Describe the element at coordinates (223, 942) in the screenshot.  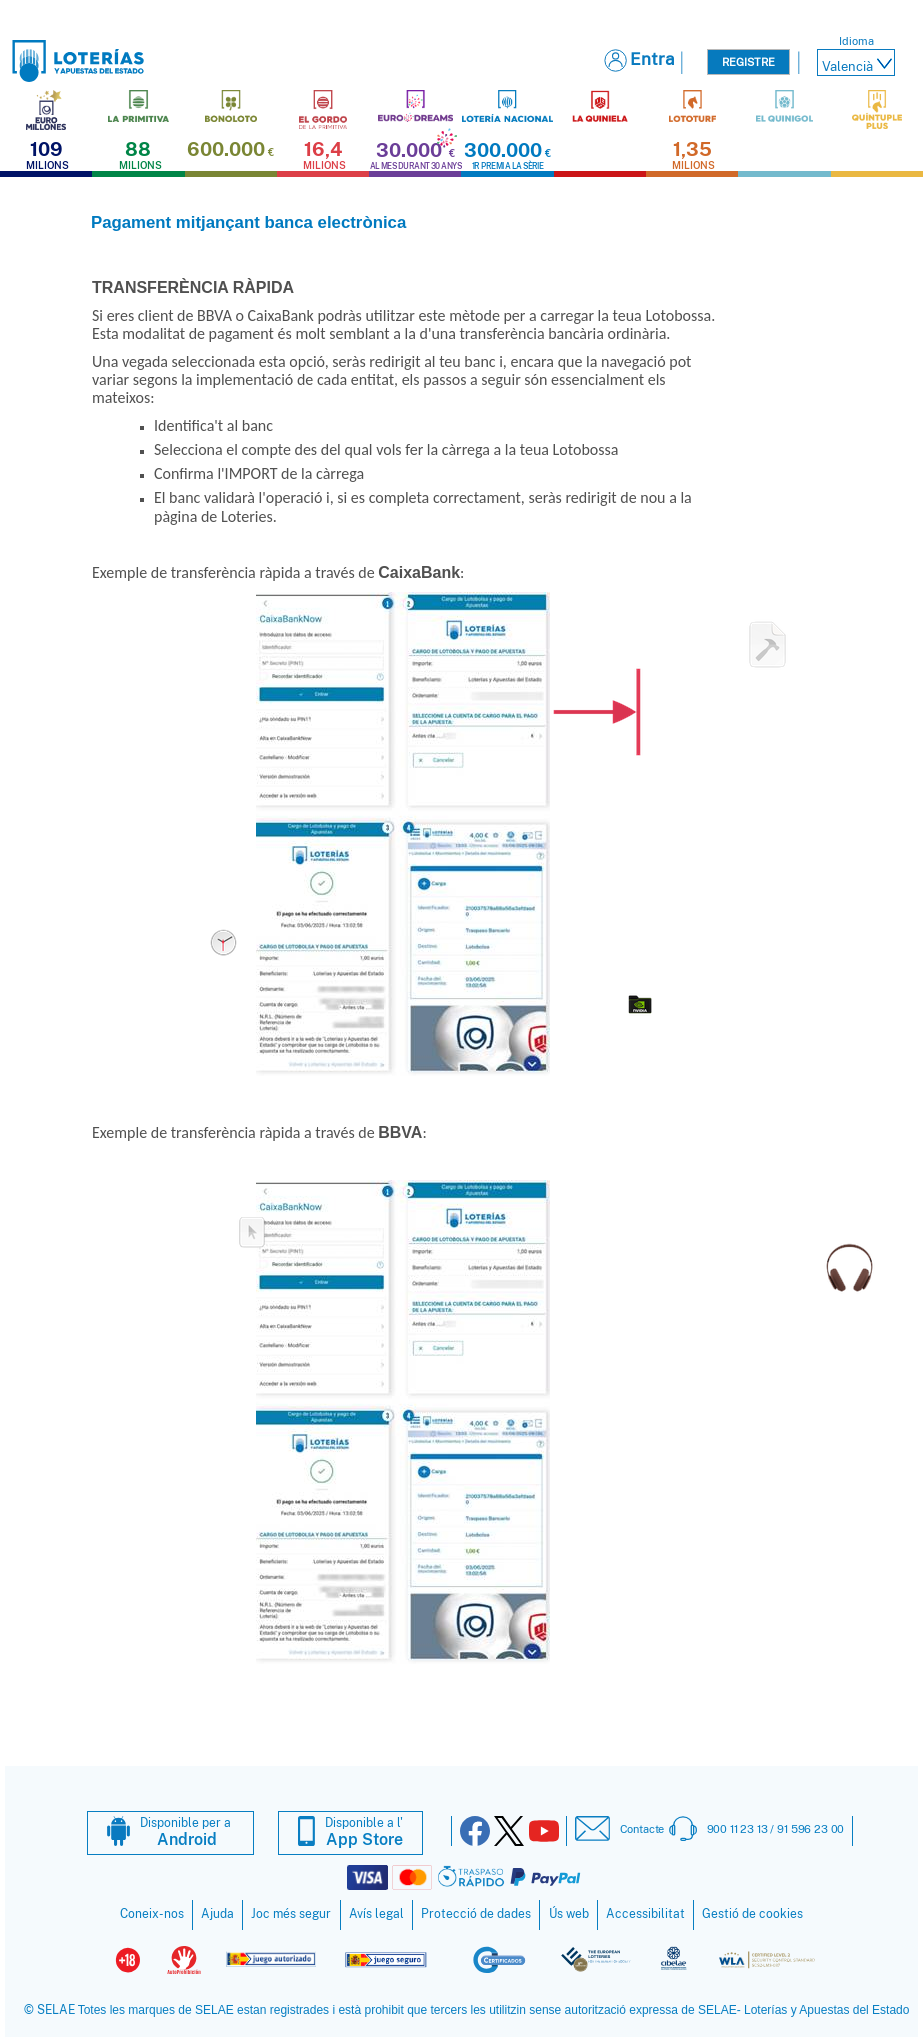
I see `open recently accessed documents` at that location.